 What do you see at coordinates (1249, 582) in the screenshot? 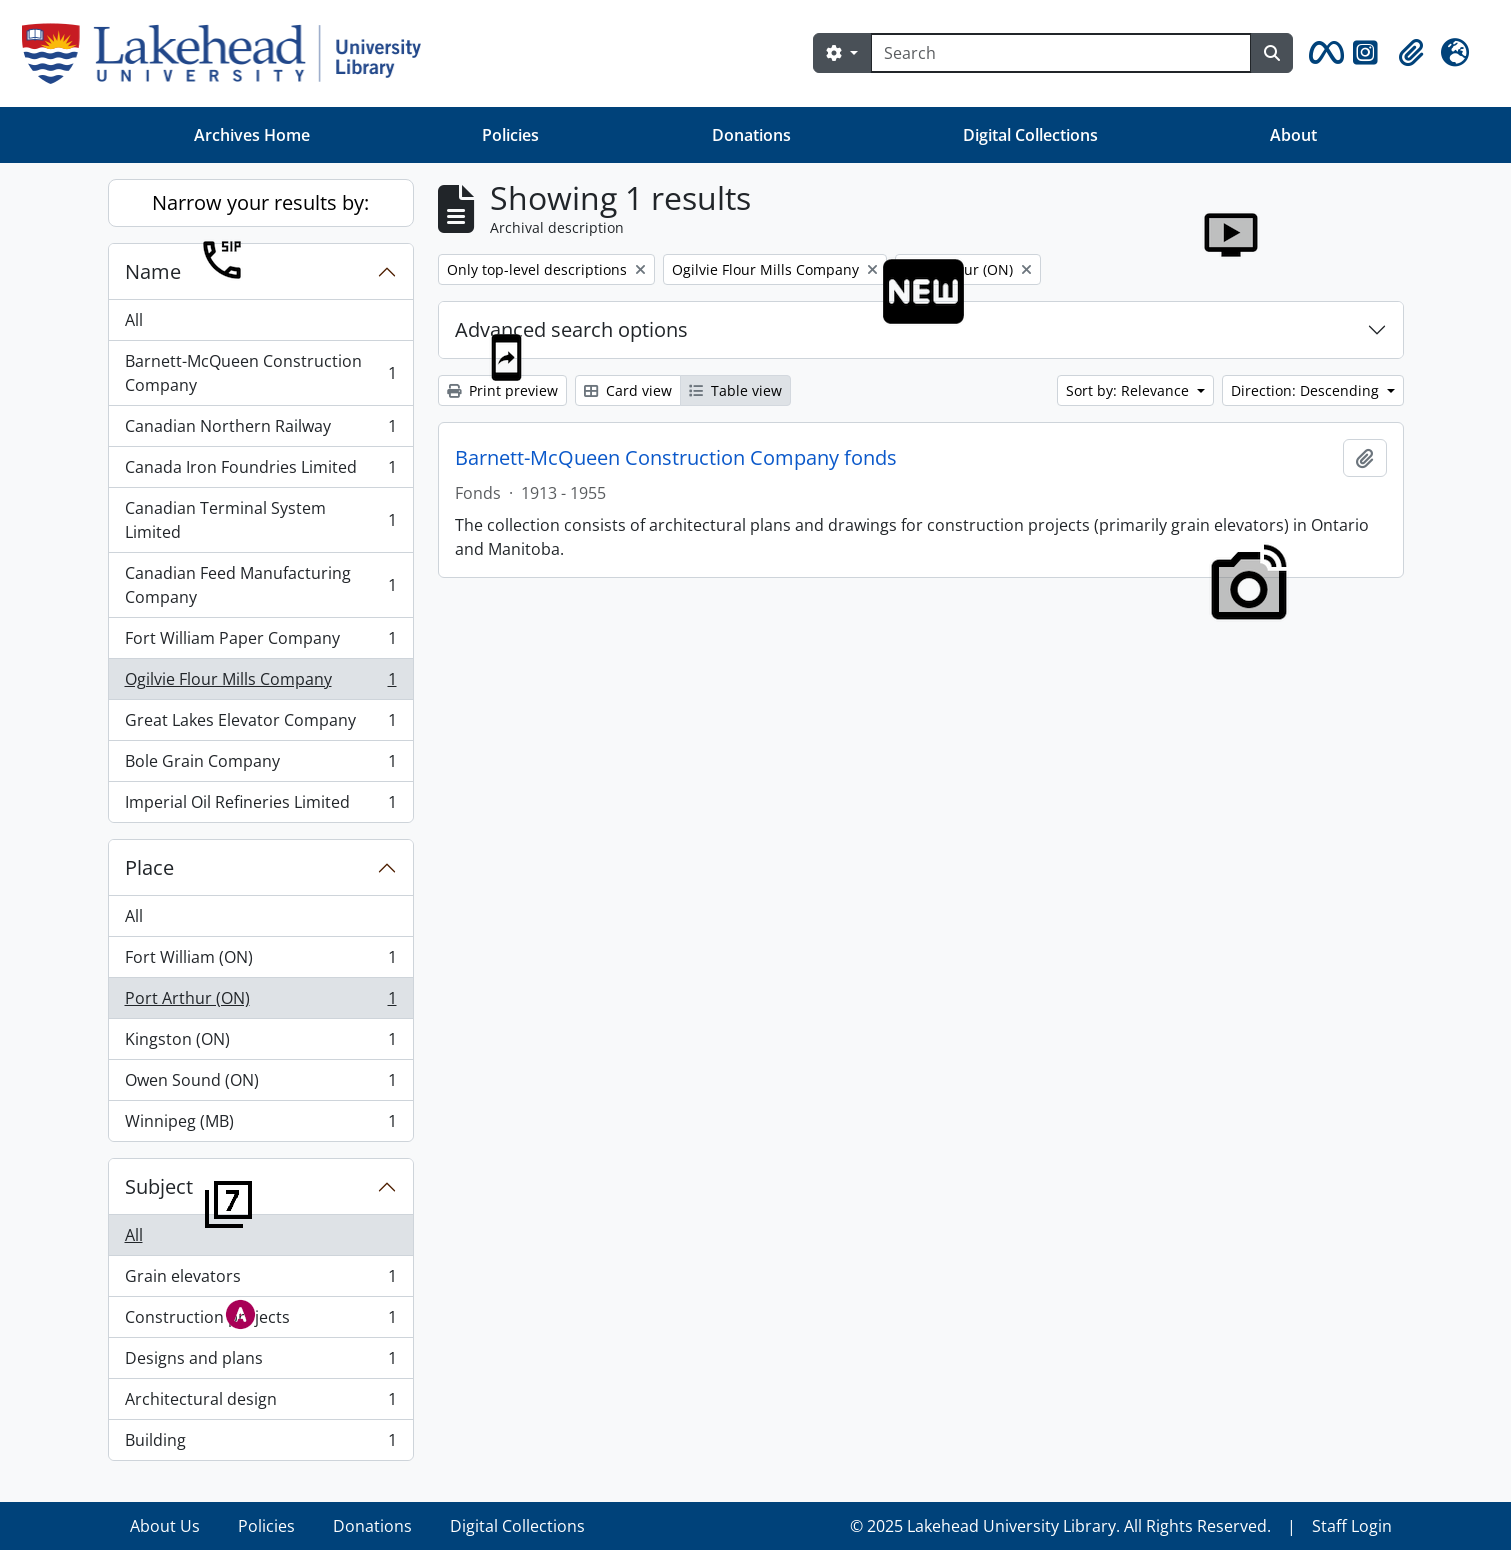
I see `connect to a wireless or linked camera device` at bounding box center [1249, 582].